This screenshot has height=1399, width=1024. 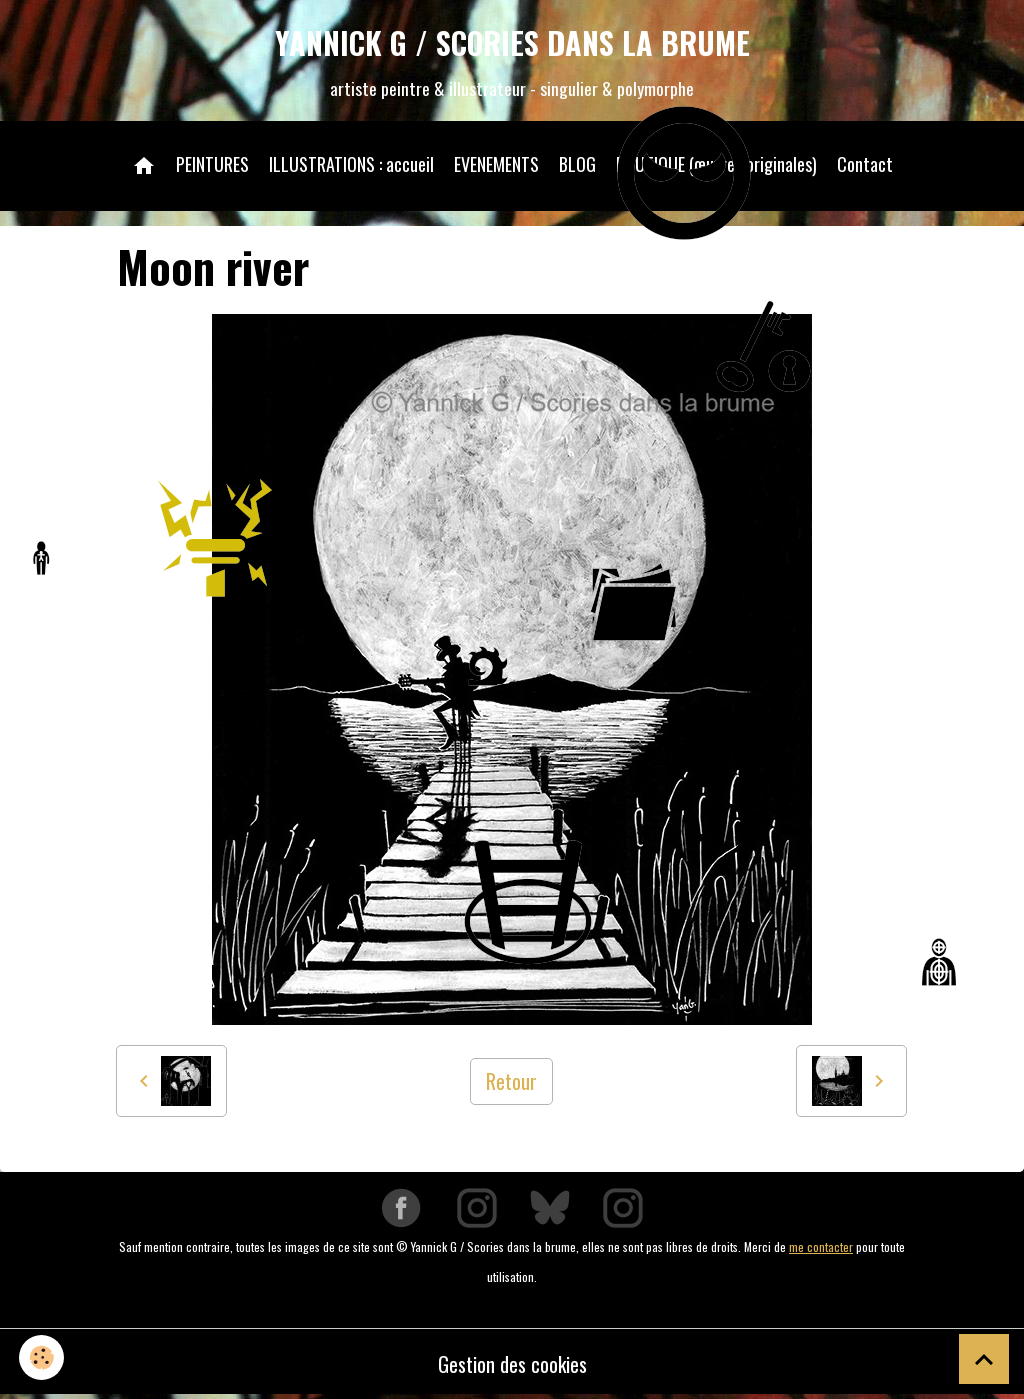 I want to click on practice target for shooting range simulation, so click(x=939, y=962).